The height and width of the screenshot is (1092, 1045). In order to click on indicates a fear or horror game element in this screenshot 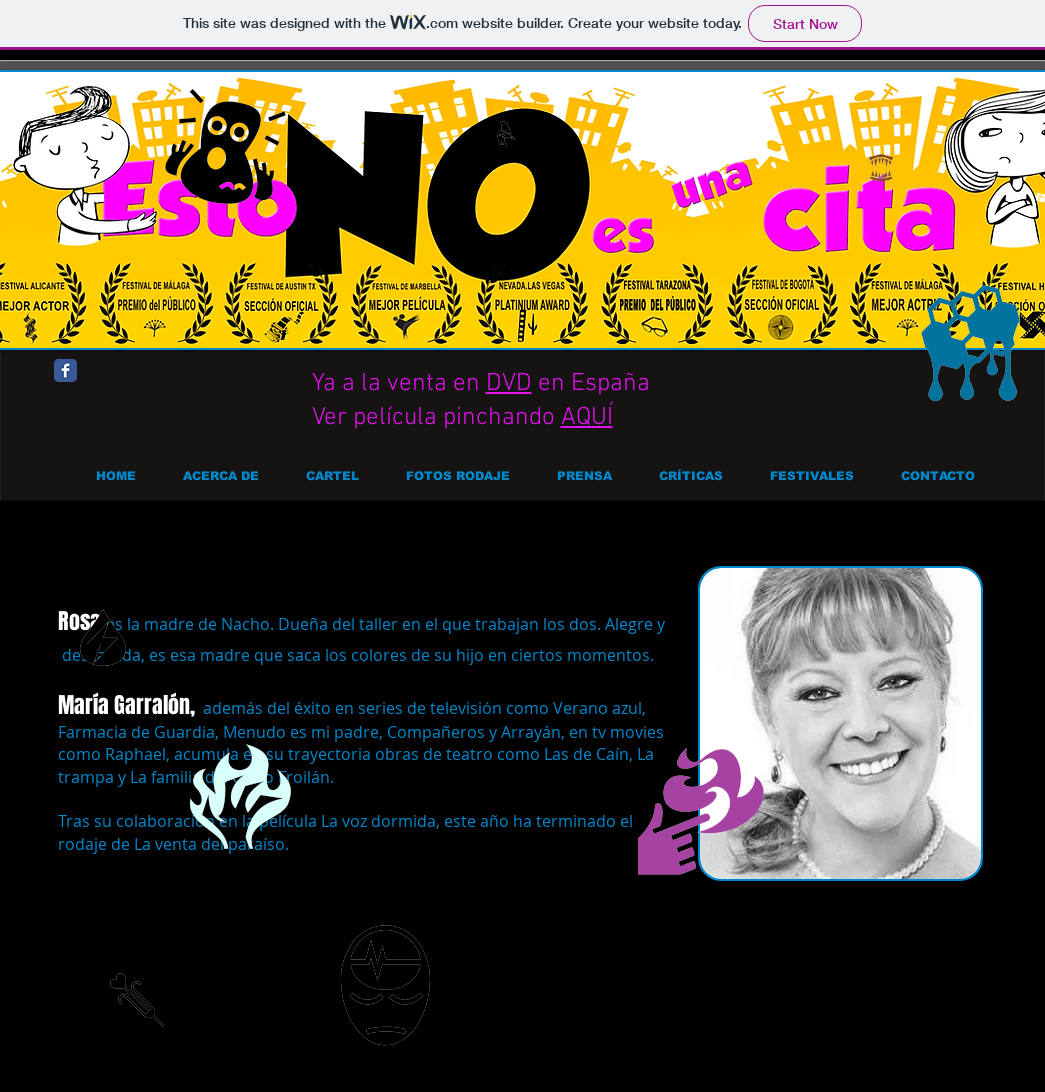, I will do `click(223, 148)`.